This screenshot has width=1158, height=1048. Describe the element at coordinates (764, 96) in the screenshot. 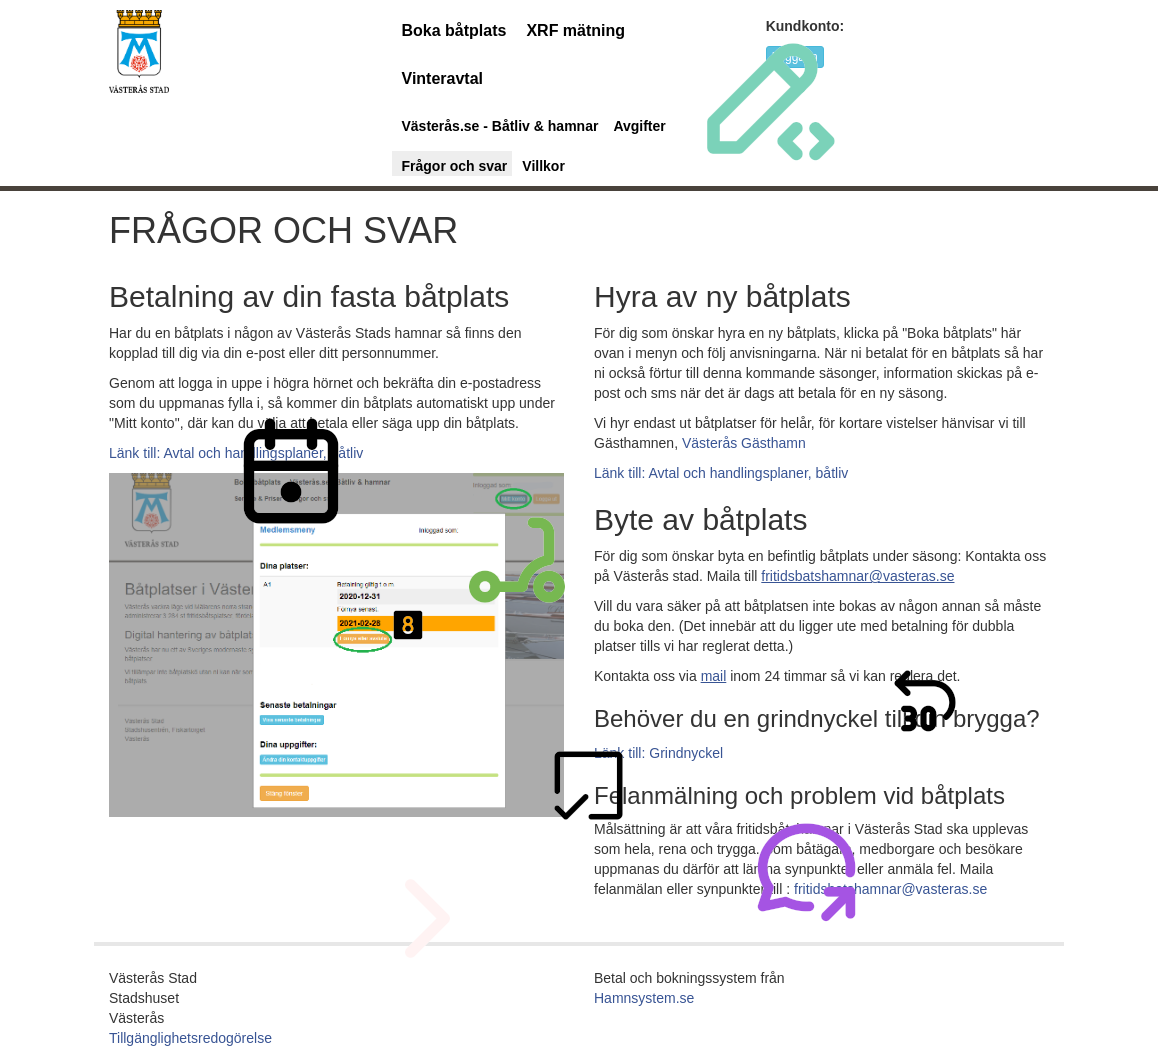

I see `edit or write code` at that location.